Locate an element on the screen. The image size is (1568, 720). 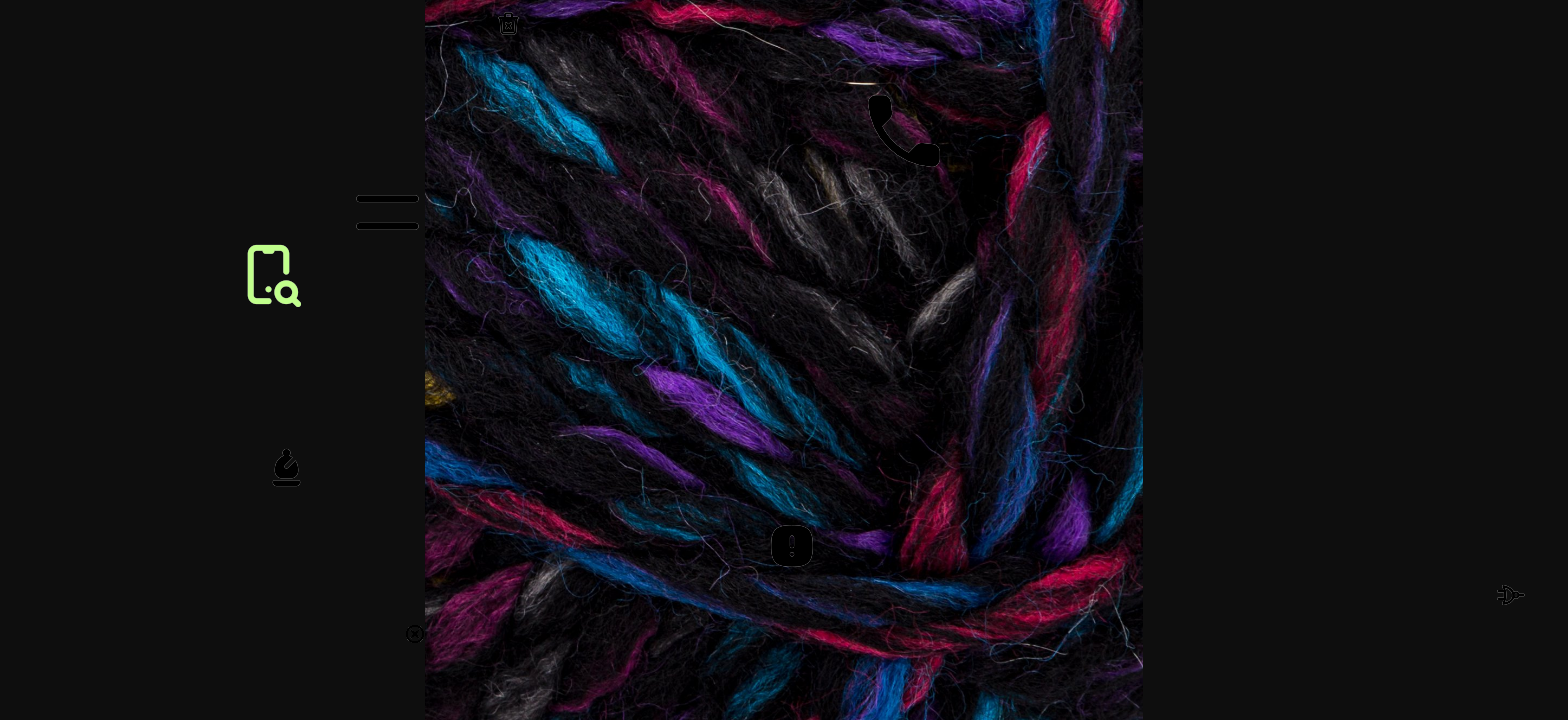
make a phone call is located at coordinates (904, 131).